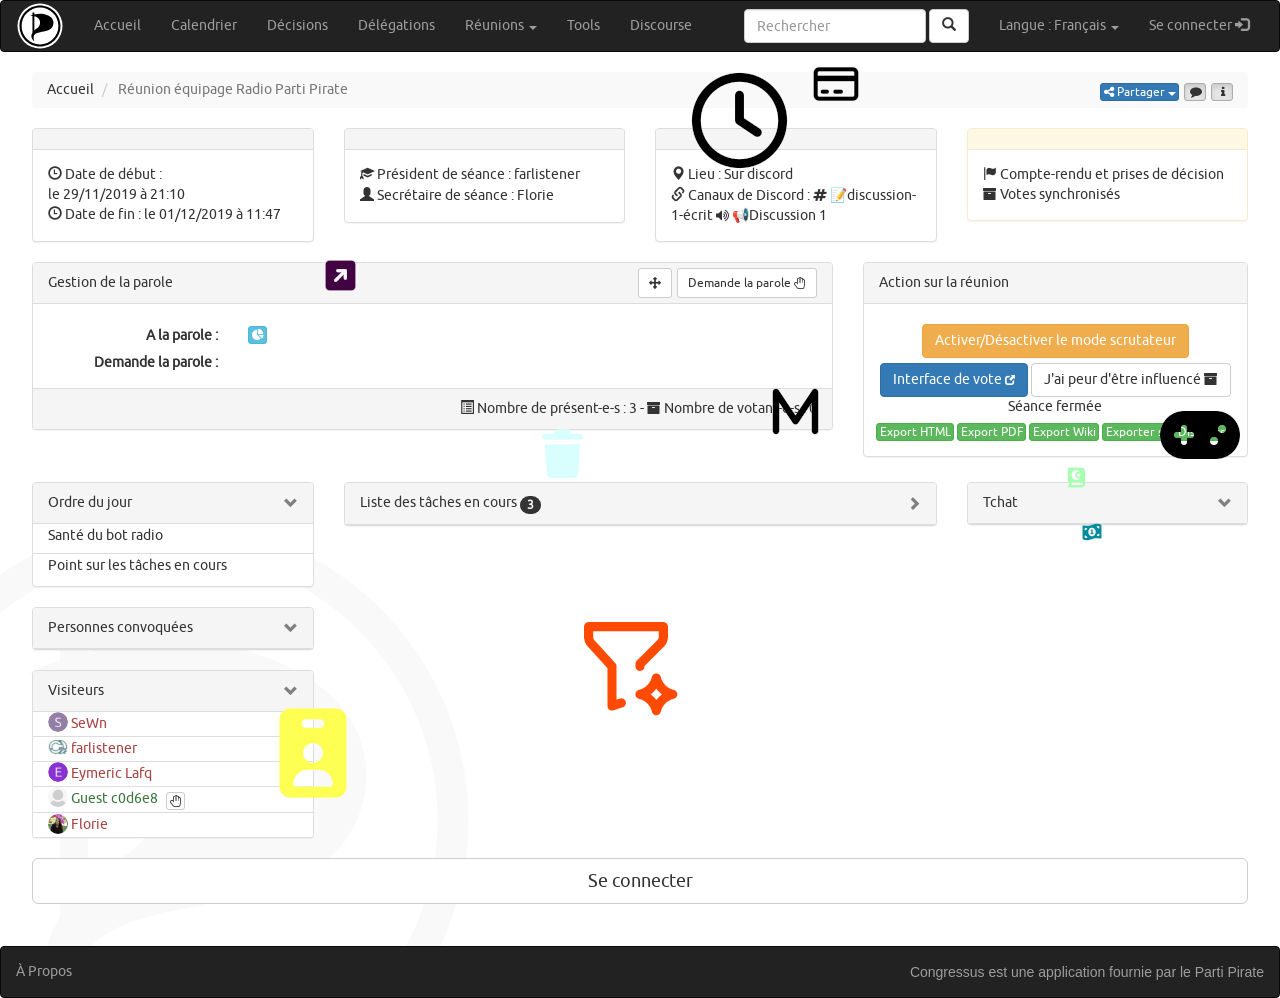 The width and height of the screenshot is (1280, 998). What do you see at coordinates (313, 753) in the screenshot?
I see `view user identification or profile badge` at bounding box center [313, 753].